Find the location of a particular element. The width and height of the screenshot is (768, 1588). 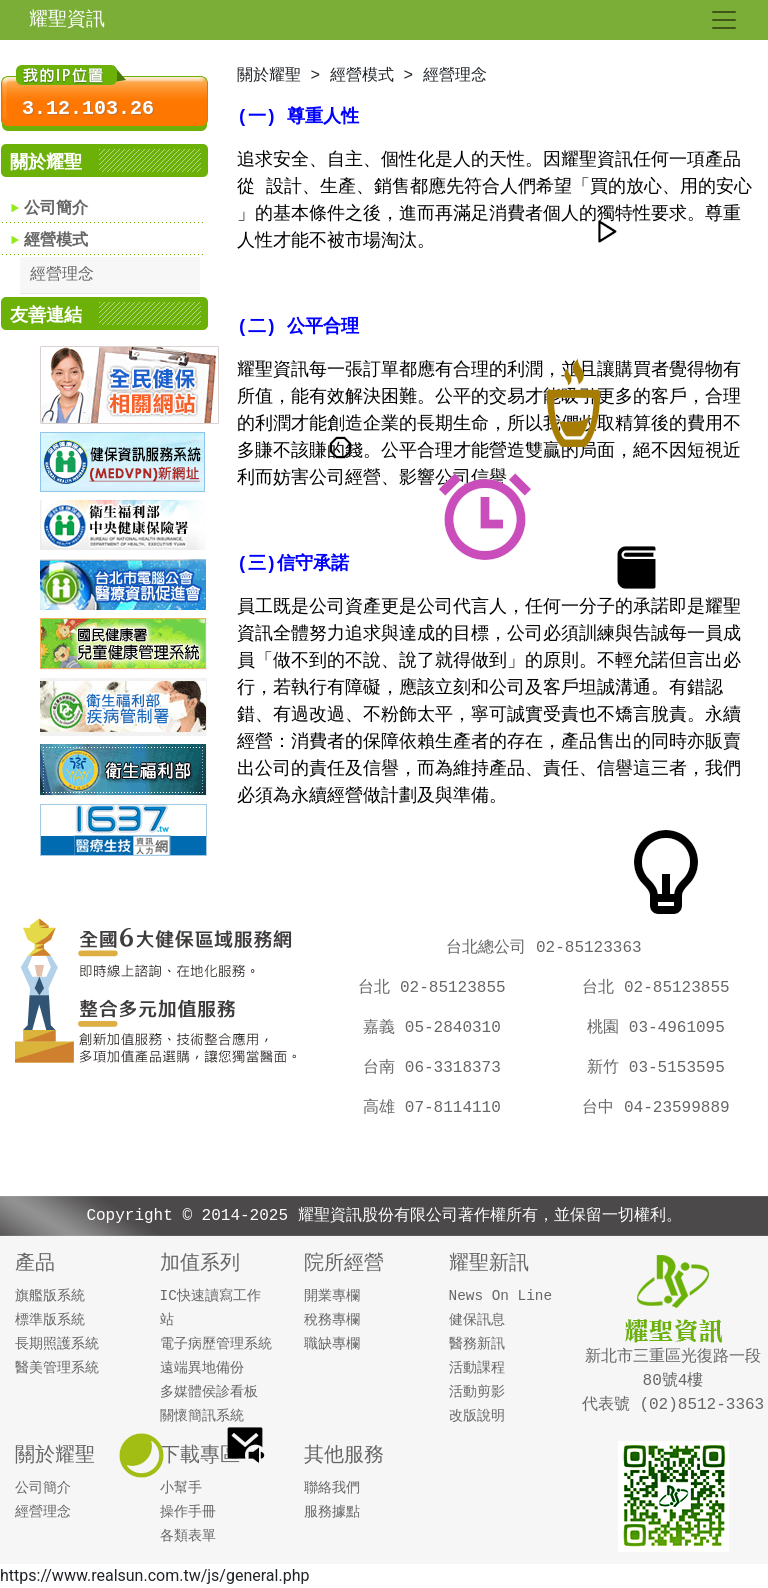

open your library or reading list is located at coordinates (636, 567).